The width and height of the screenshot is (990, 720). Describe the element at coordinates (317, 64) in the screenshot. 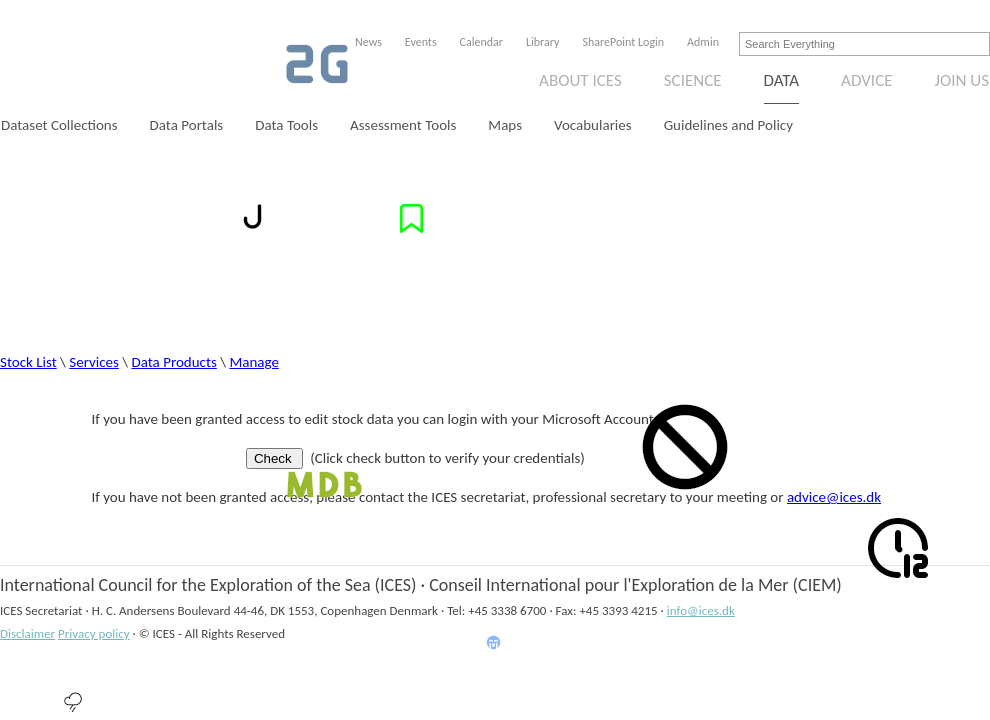

I see `indicates 2G cellular network connection` at that location.